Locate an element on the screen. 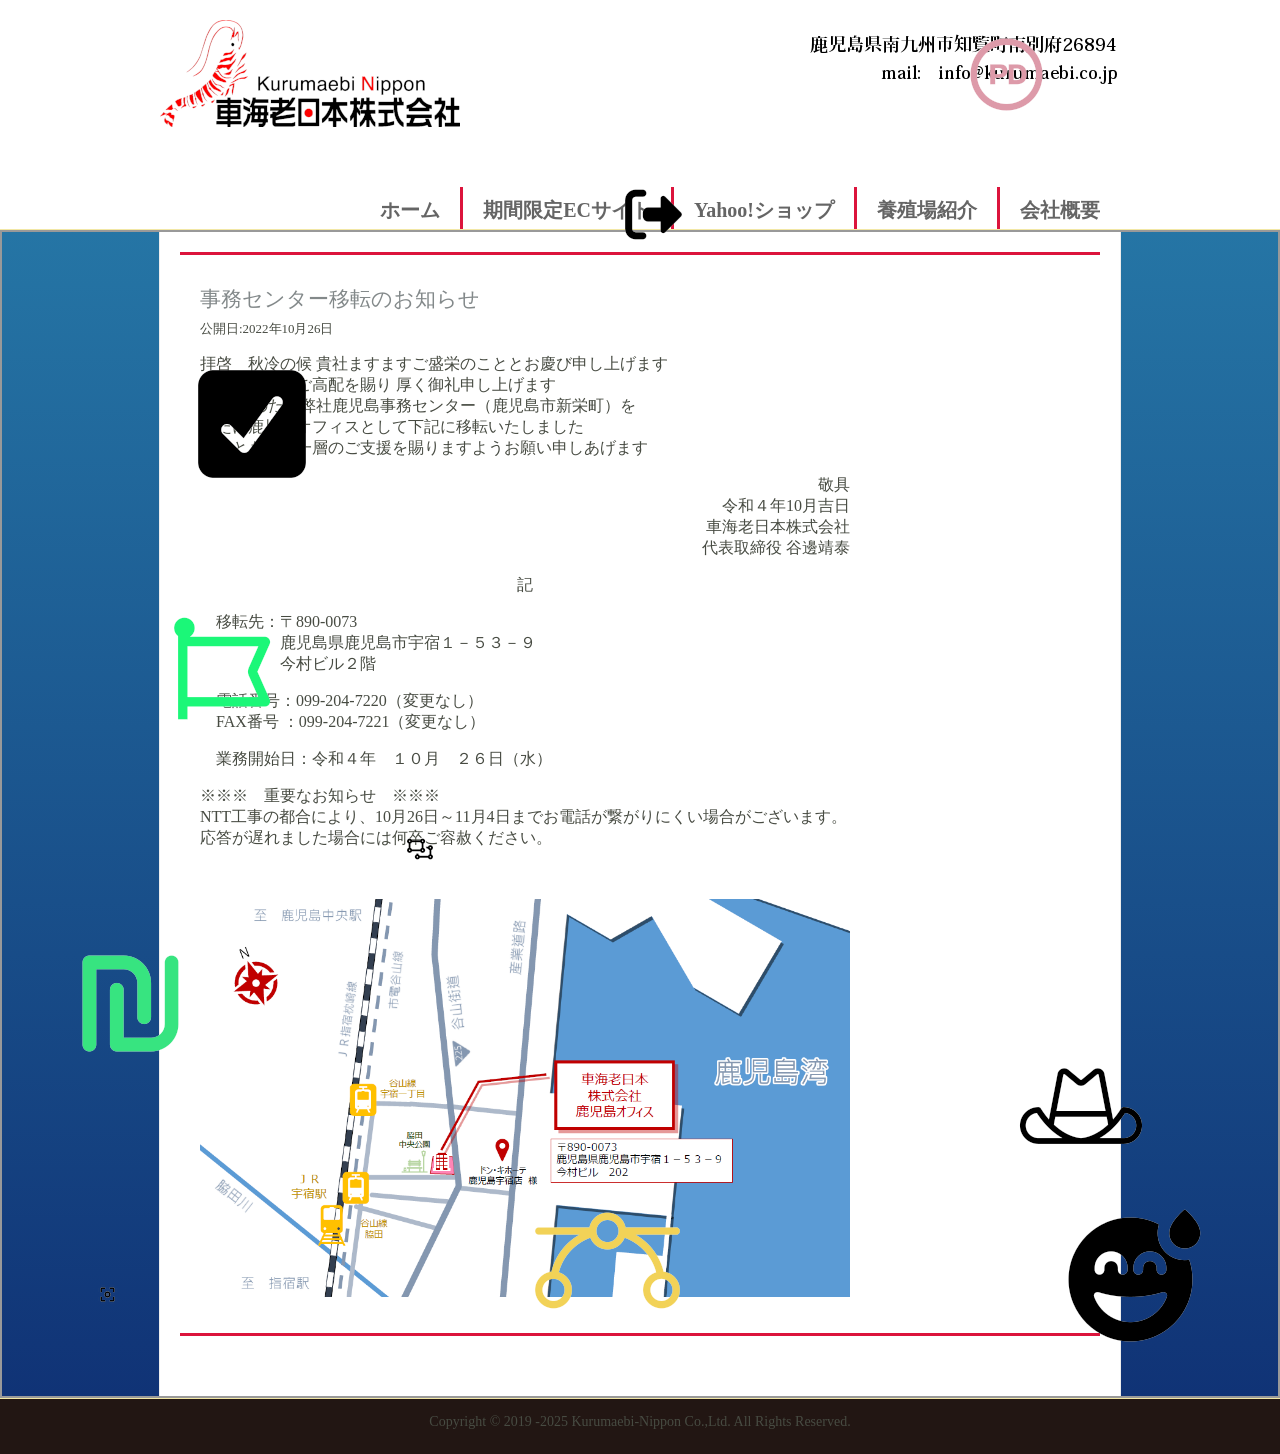 This screenshot has height=1454, width=1280. ungroup selected objects is located at coordinates (420, 849).